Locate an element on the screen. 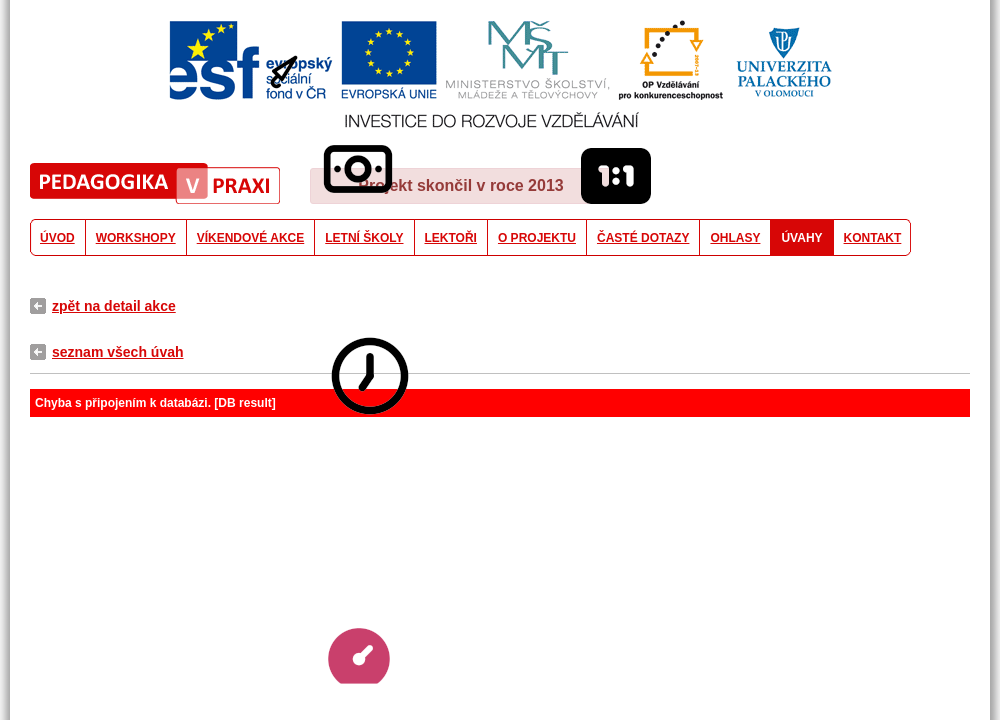 This screenshot has height=720, width=1000. access your dashboard overview is located at coordinates (359, 656).